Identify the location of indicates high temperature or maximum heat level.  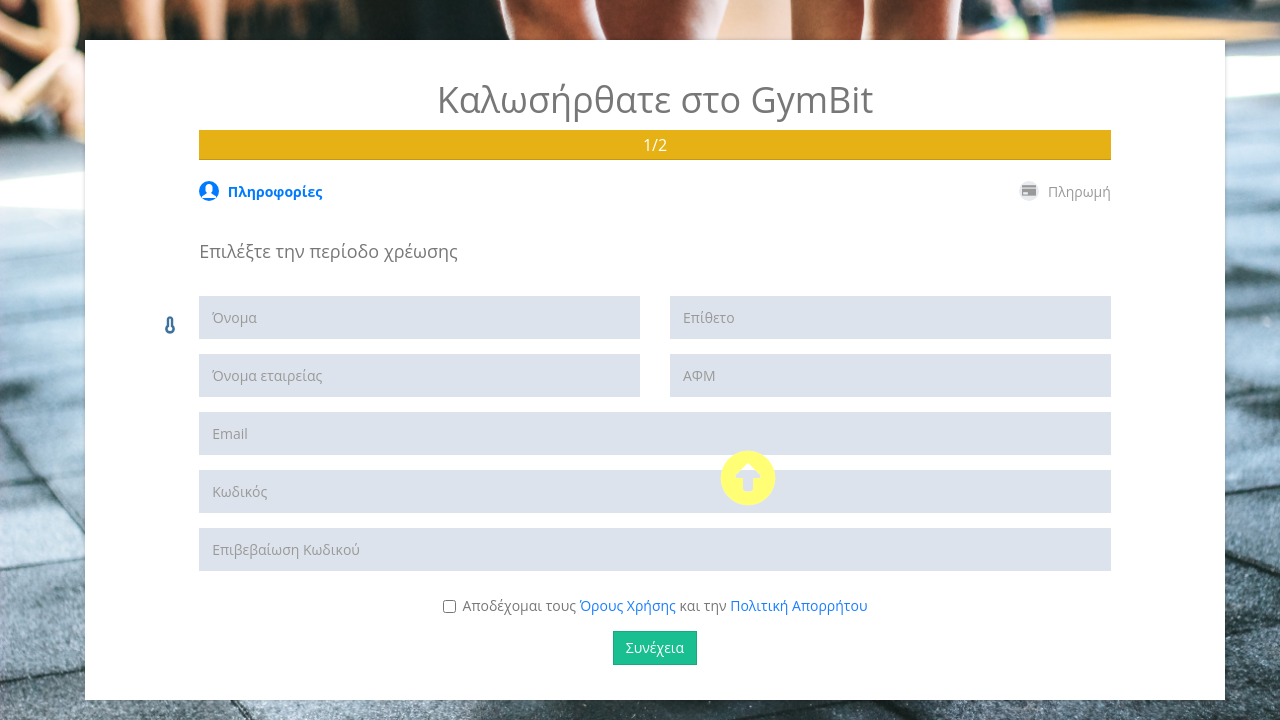
(170, 325).